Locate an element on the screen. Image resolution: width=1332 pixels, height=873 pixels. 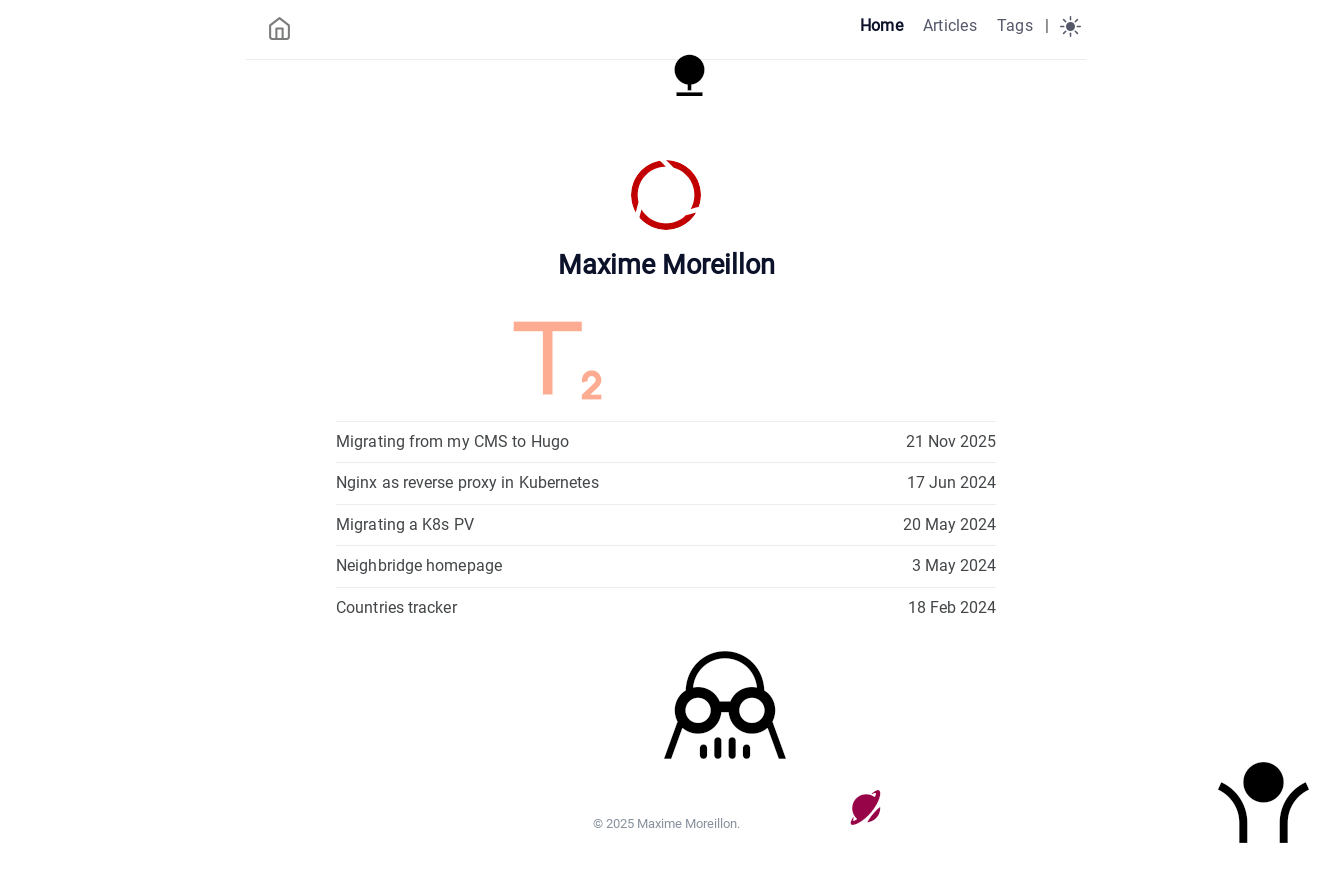
toggle dark mode extension is located at coordinates (725, 705).